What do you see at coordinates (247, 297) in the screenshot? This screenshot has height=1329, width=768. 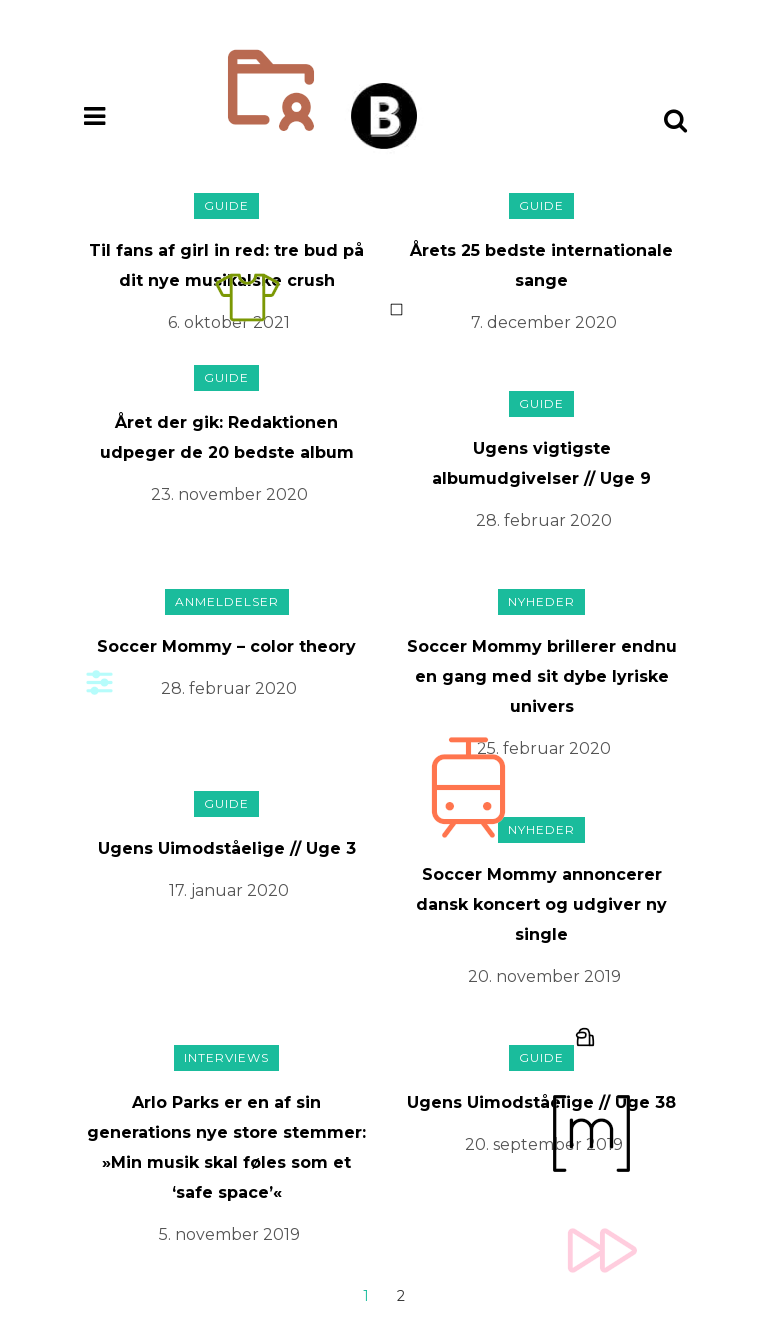 I see `browse clothing or apparel category` at bounding box center [247, 297].